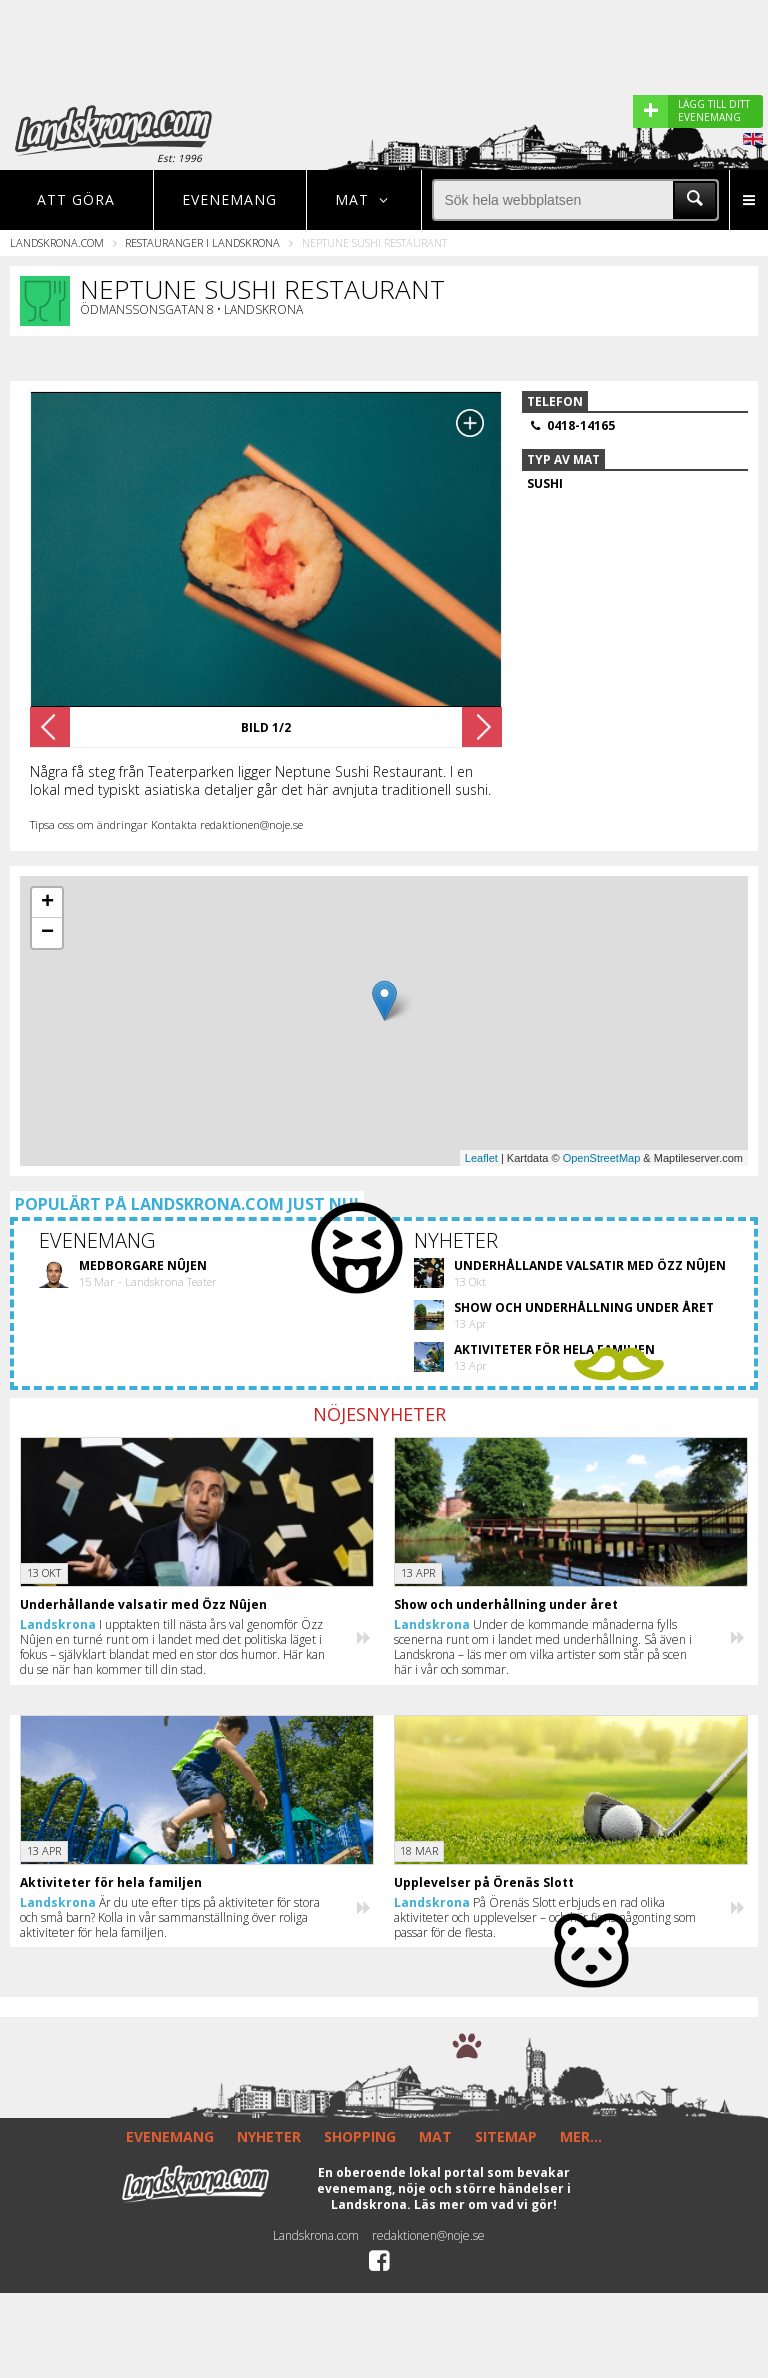 The height and width of the screenshot is (2378, 768). What do you see at coordinates (467, 2046) in the screenshot?
I see `access pet-related features or settings` at bounding box center [467, 2046].